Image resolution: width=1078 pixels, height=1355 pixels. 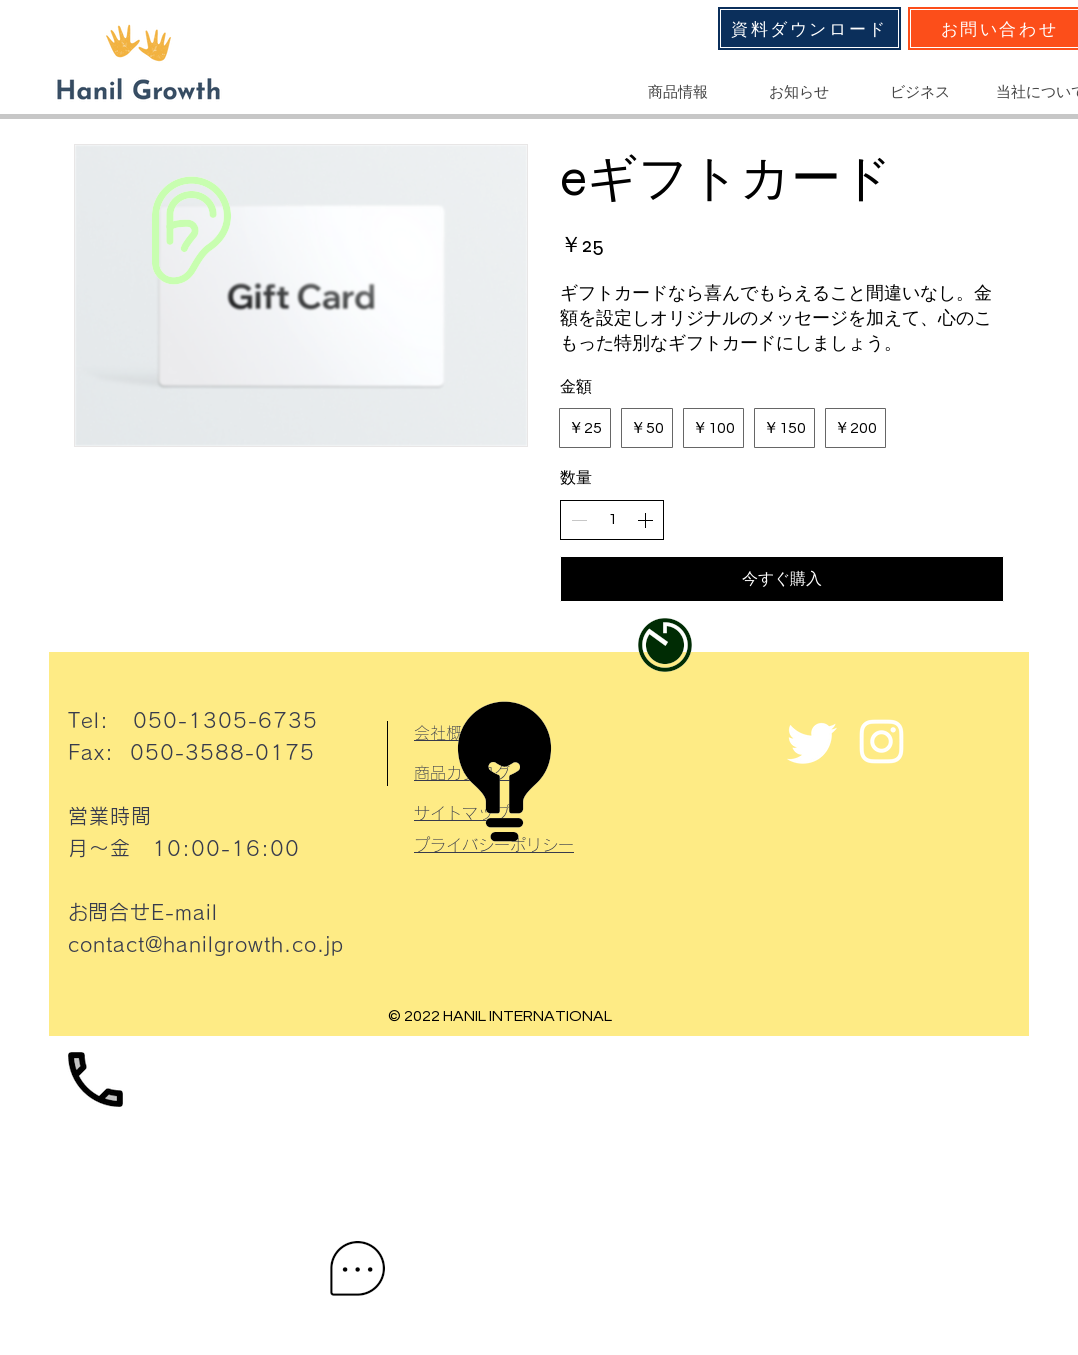 What do you see at coordinates (665, 645) in the screenshot?
I see `set or view a countdown timer` at bounding box center [665, 645].